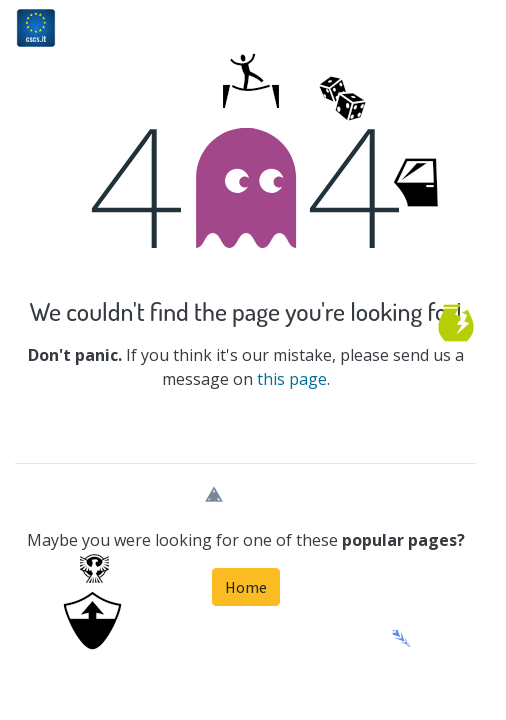  What do you see at coordinates (251, 80) in the screenshot?
I see `circus or acrobatics game category` at bounding box center [251, 80].